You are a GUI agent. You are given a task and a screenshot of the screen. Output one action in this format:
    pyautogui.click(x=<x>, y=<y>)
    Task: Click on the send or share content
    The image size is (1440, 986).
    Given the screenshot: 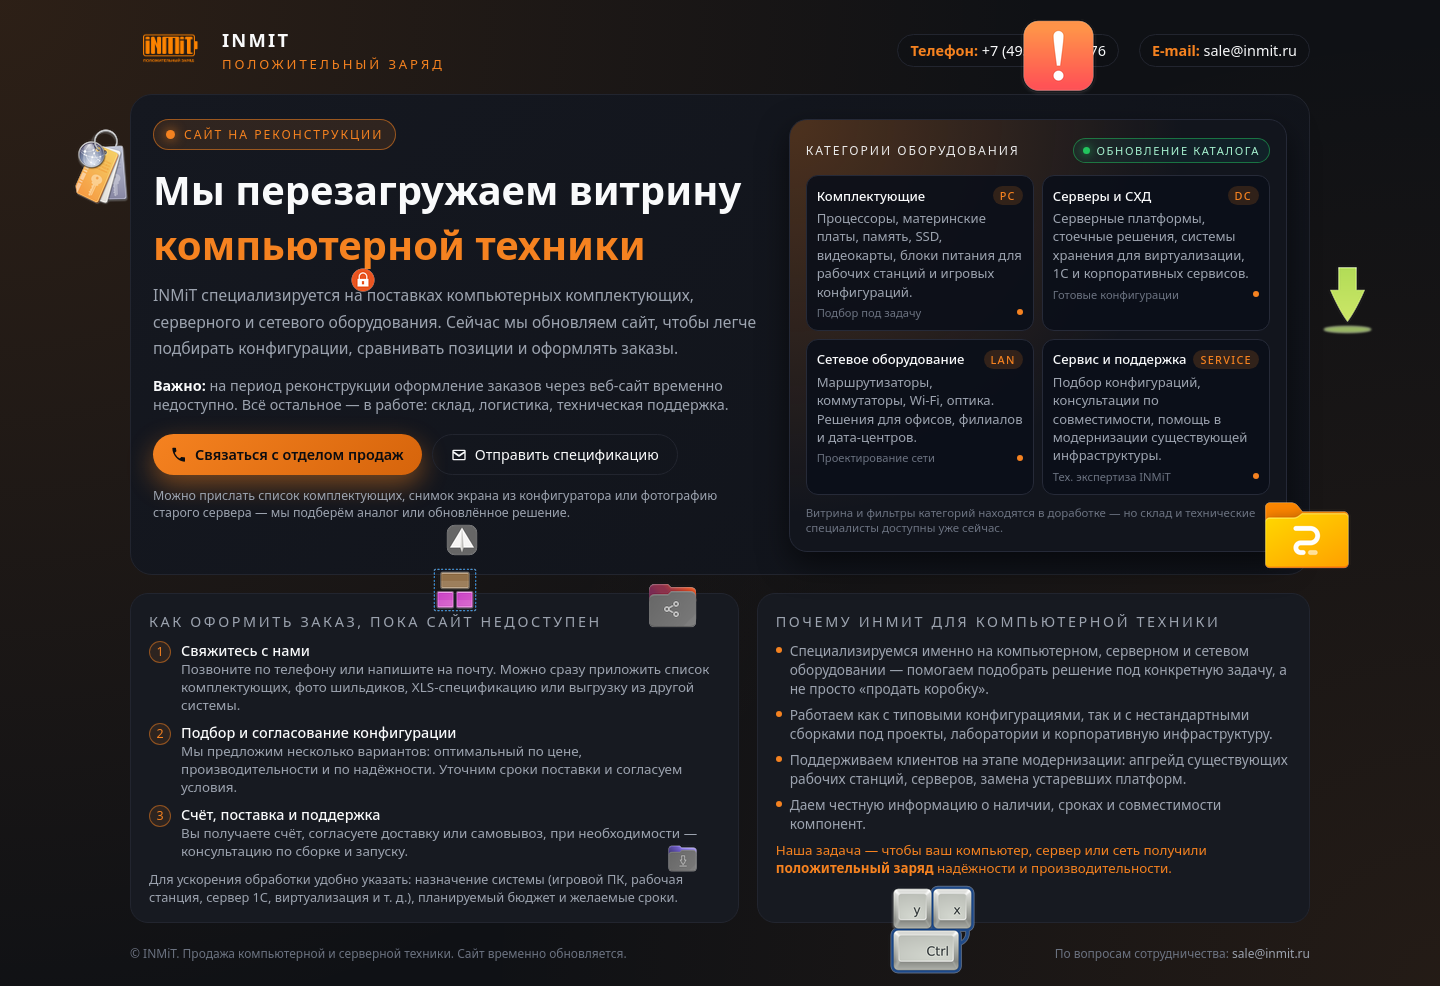 What is the action you would take?
    pyautogui.click(x=462, y=540)
    